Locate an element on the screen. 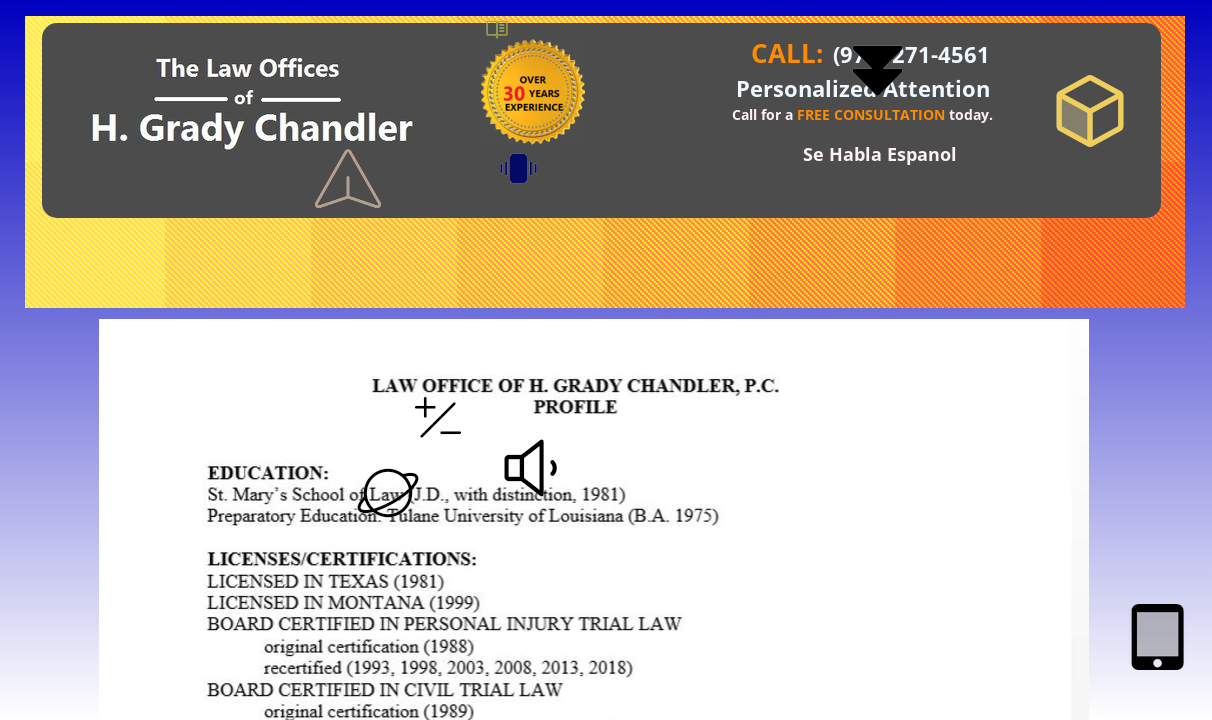 The image size is (1212, 720). expand all sections or content is located at coordinates (877, 68).